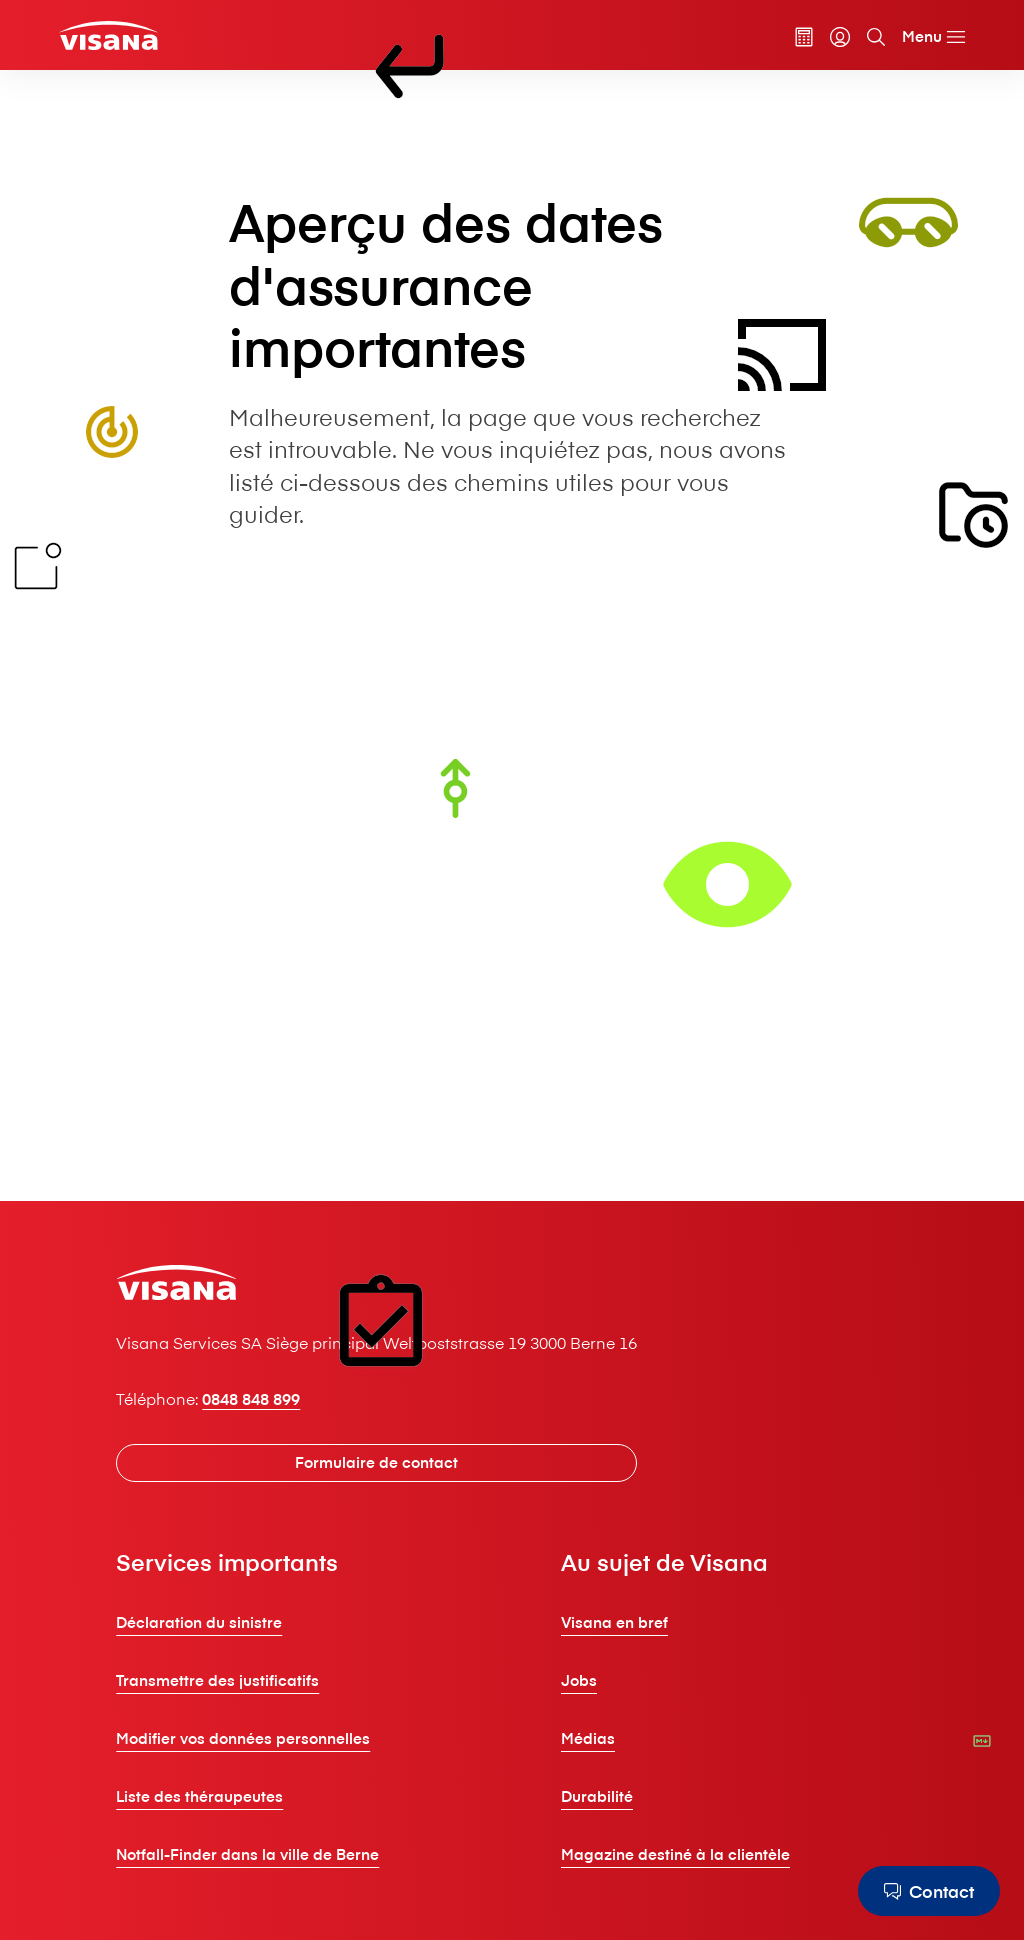  Describe the element at coordinates (982, 1741) in the screenshot. I see `format text using markdown` at that location.